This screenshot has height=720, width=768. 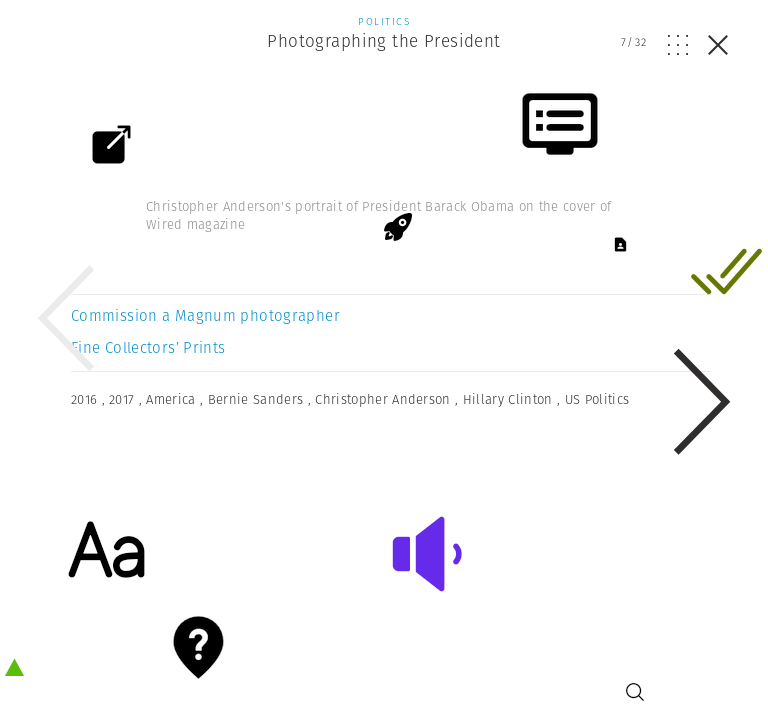 I want to click on indicates message has been read, so click(x=726, y=271).